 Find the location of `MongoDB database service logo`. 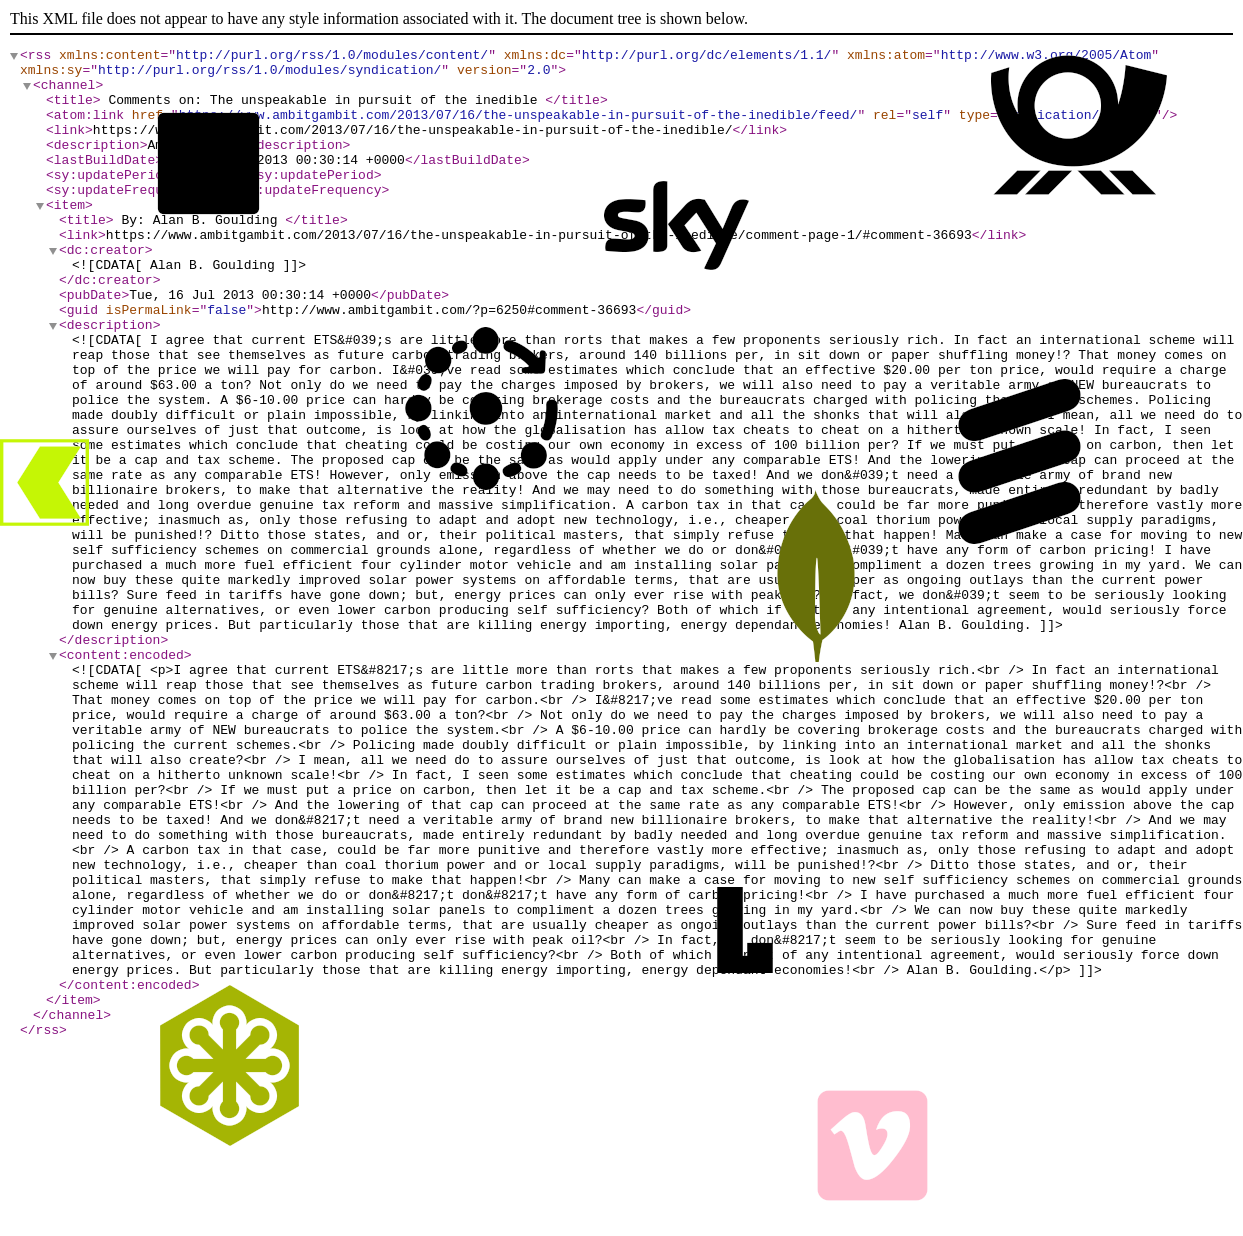

MongoDB database service logo is located at coordinates (816, 576).